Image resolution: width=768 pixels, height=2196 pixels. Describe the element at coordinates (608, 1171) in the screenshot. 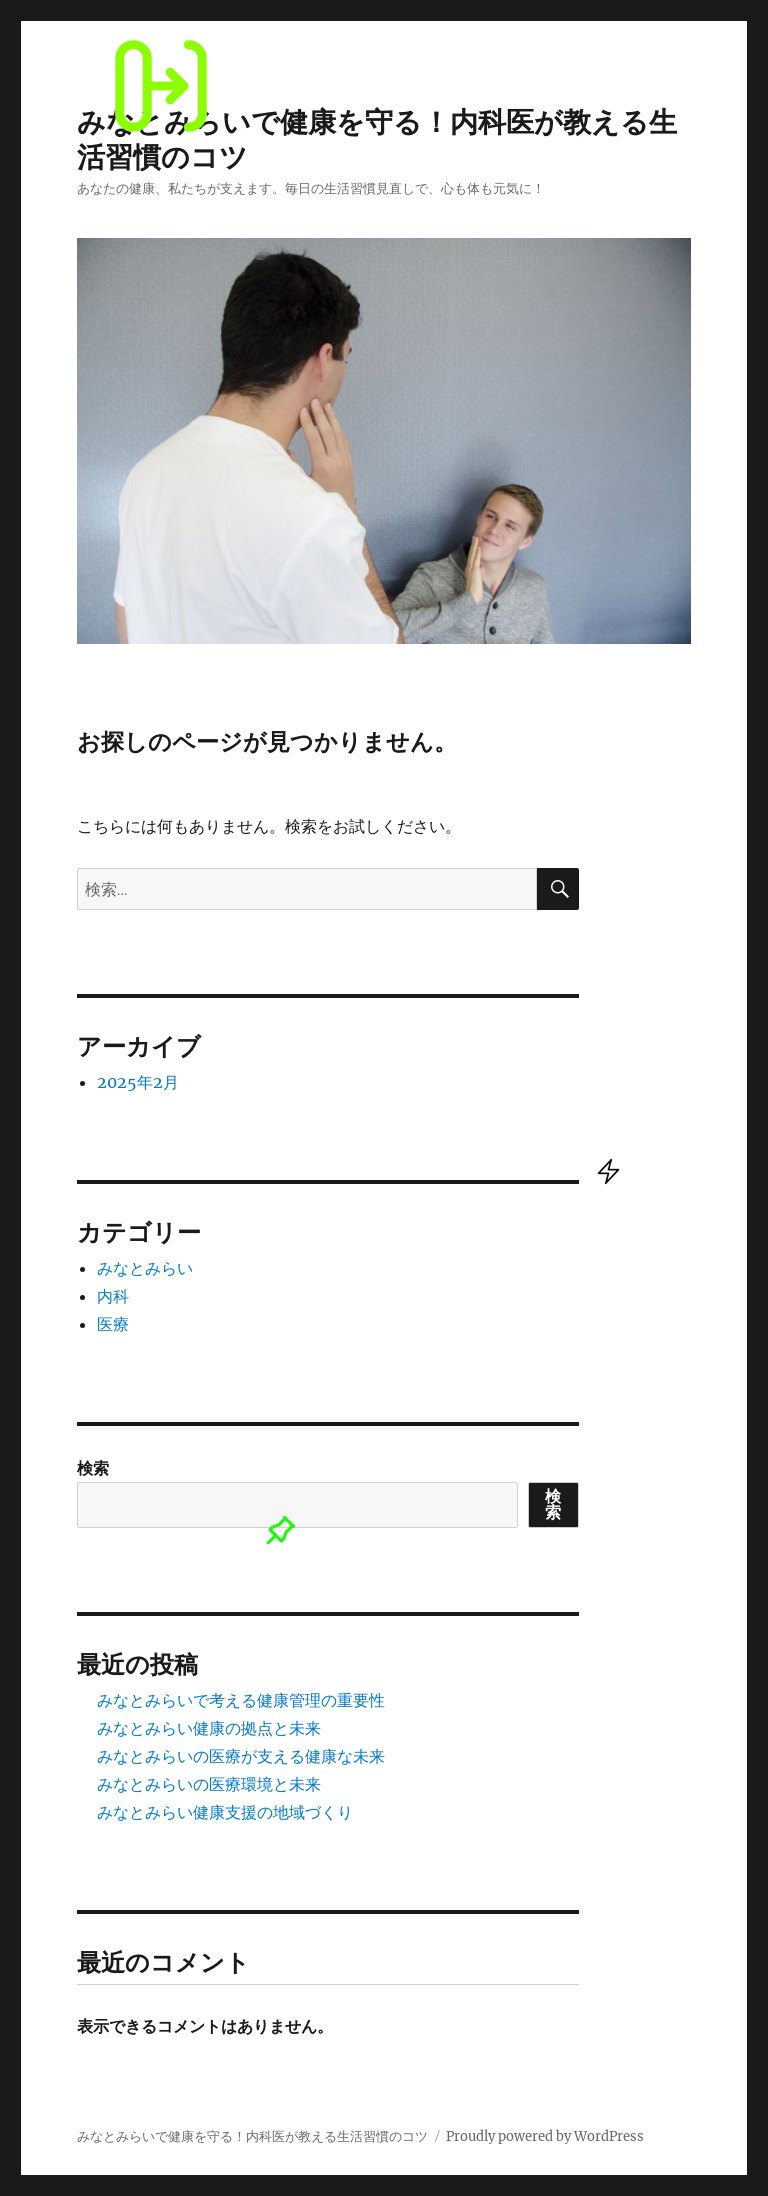

I see `indicates lightning or electricity` at that location.